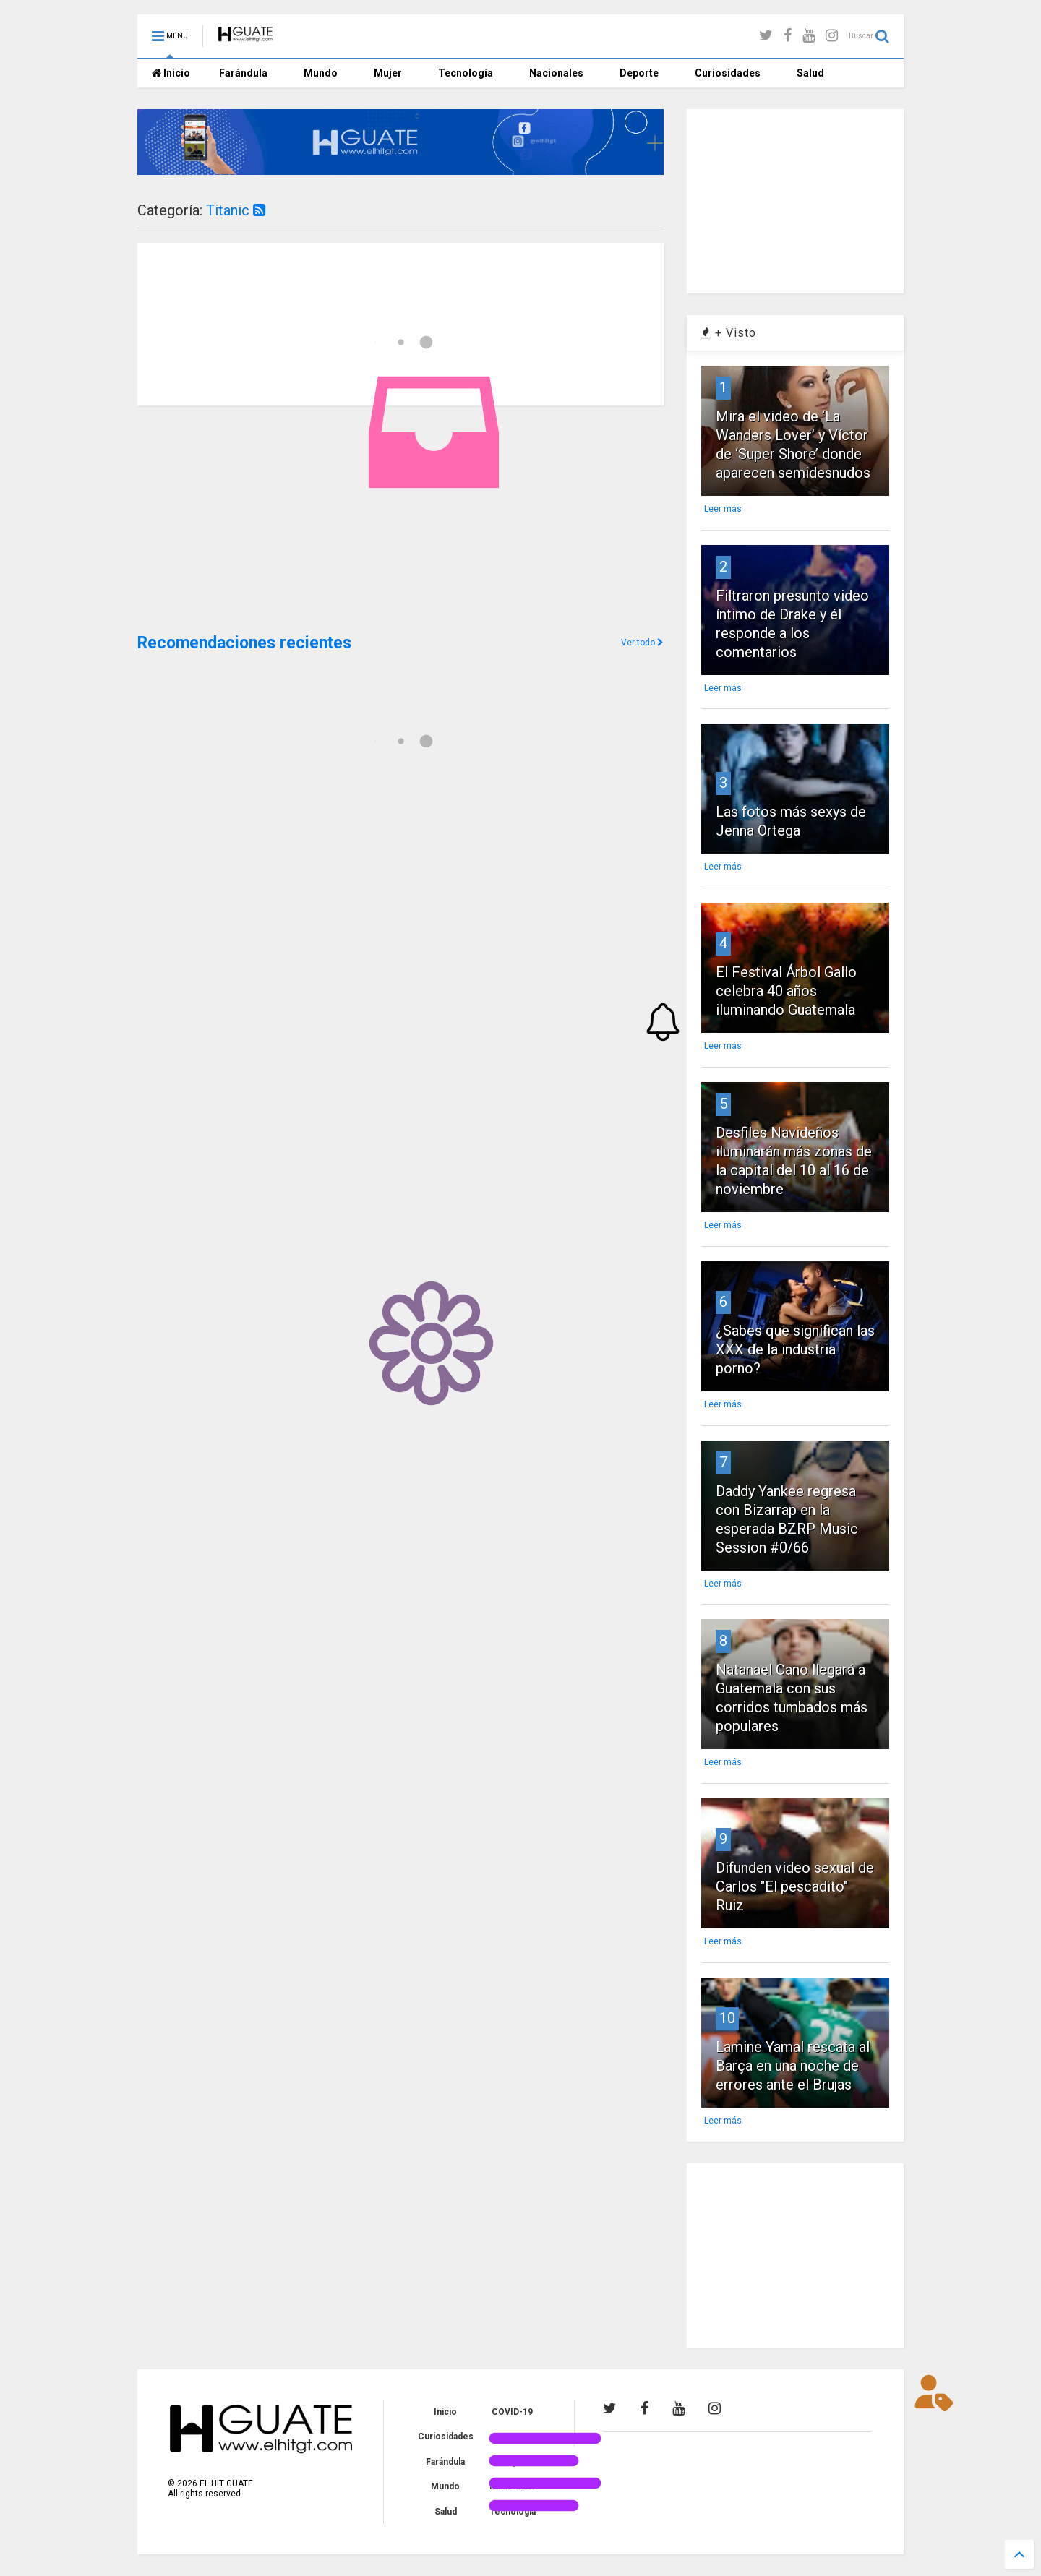  I want to click on tag or label a user profile, so click(933, 2391).